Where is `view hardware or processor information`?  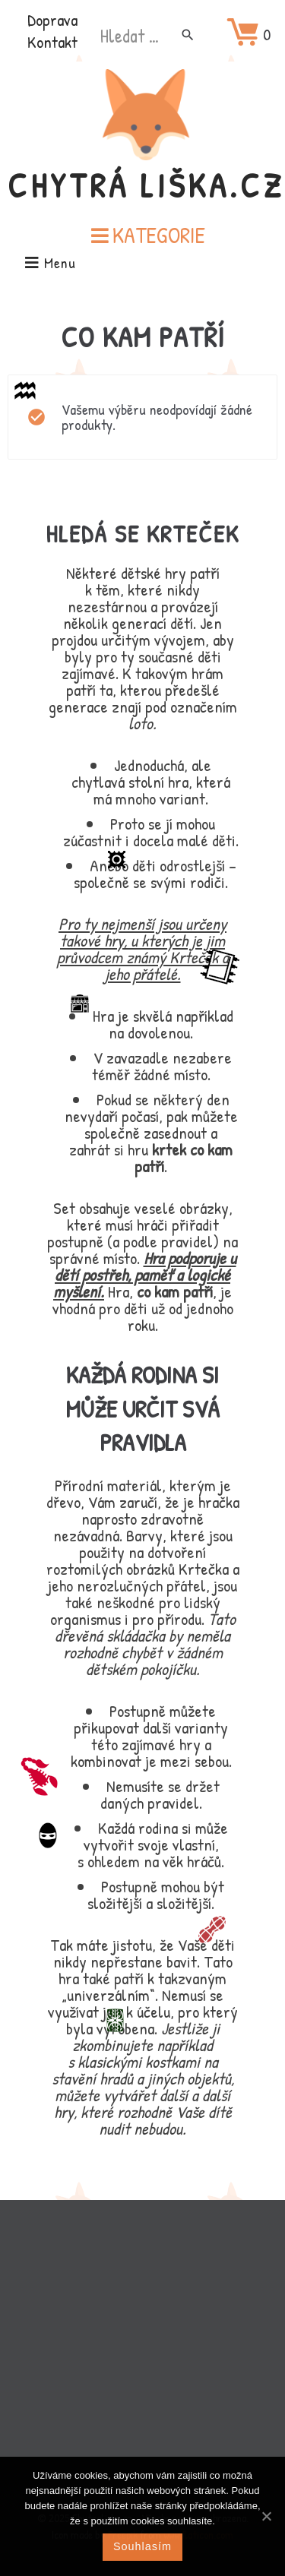
view hardware or processor information is located at coordinates (220, 967).